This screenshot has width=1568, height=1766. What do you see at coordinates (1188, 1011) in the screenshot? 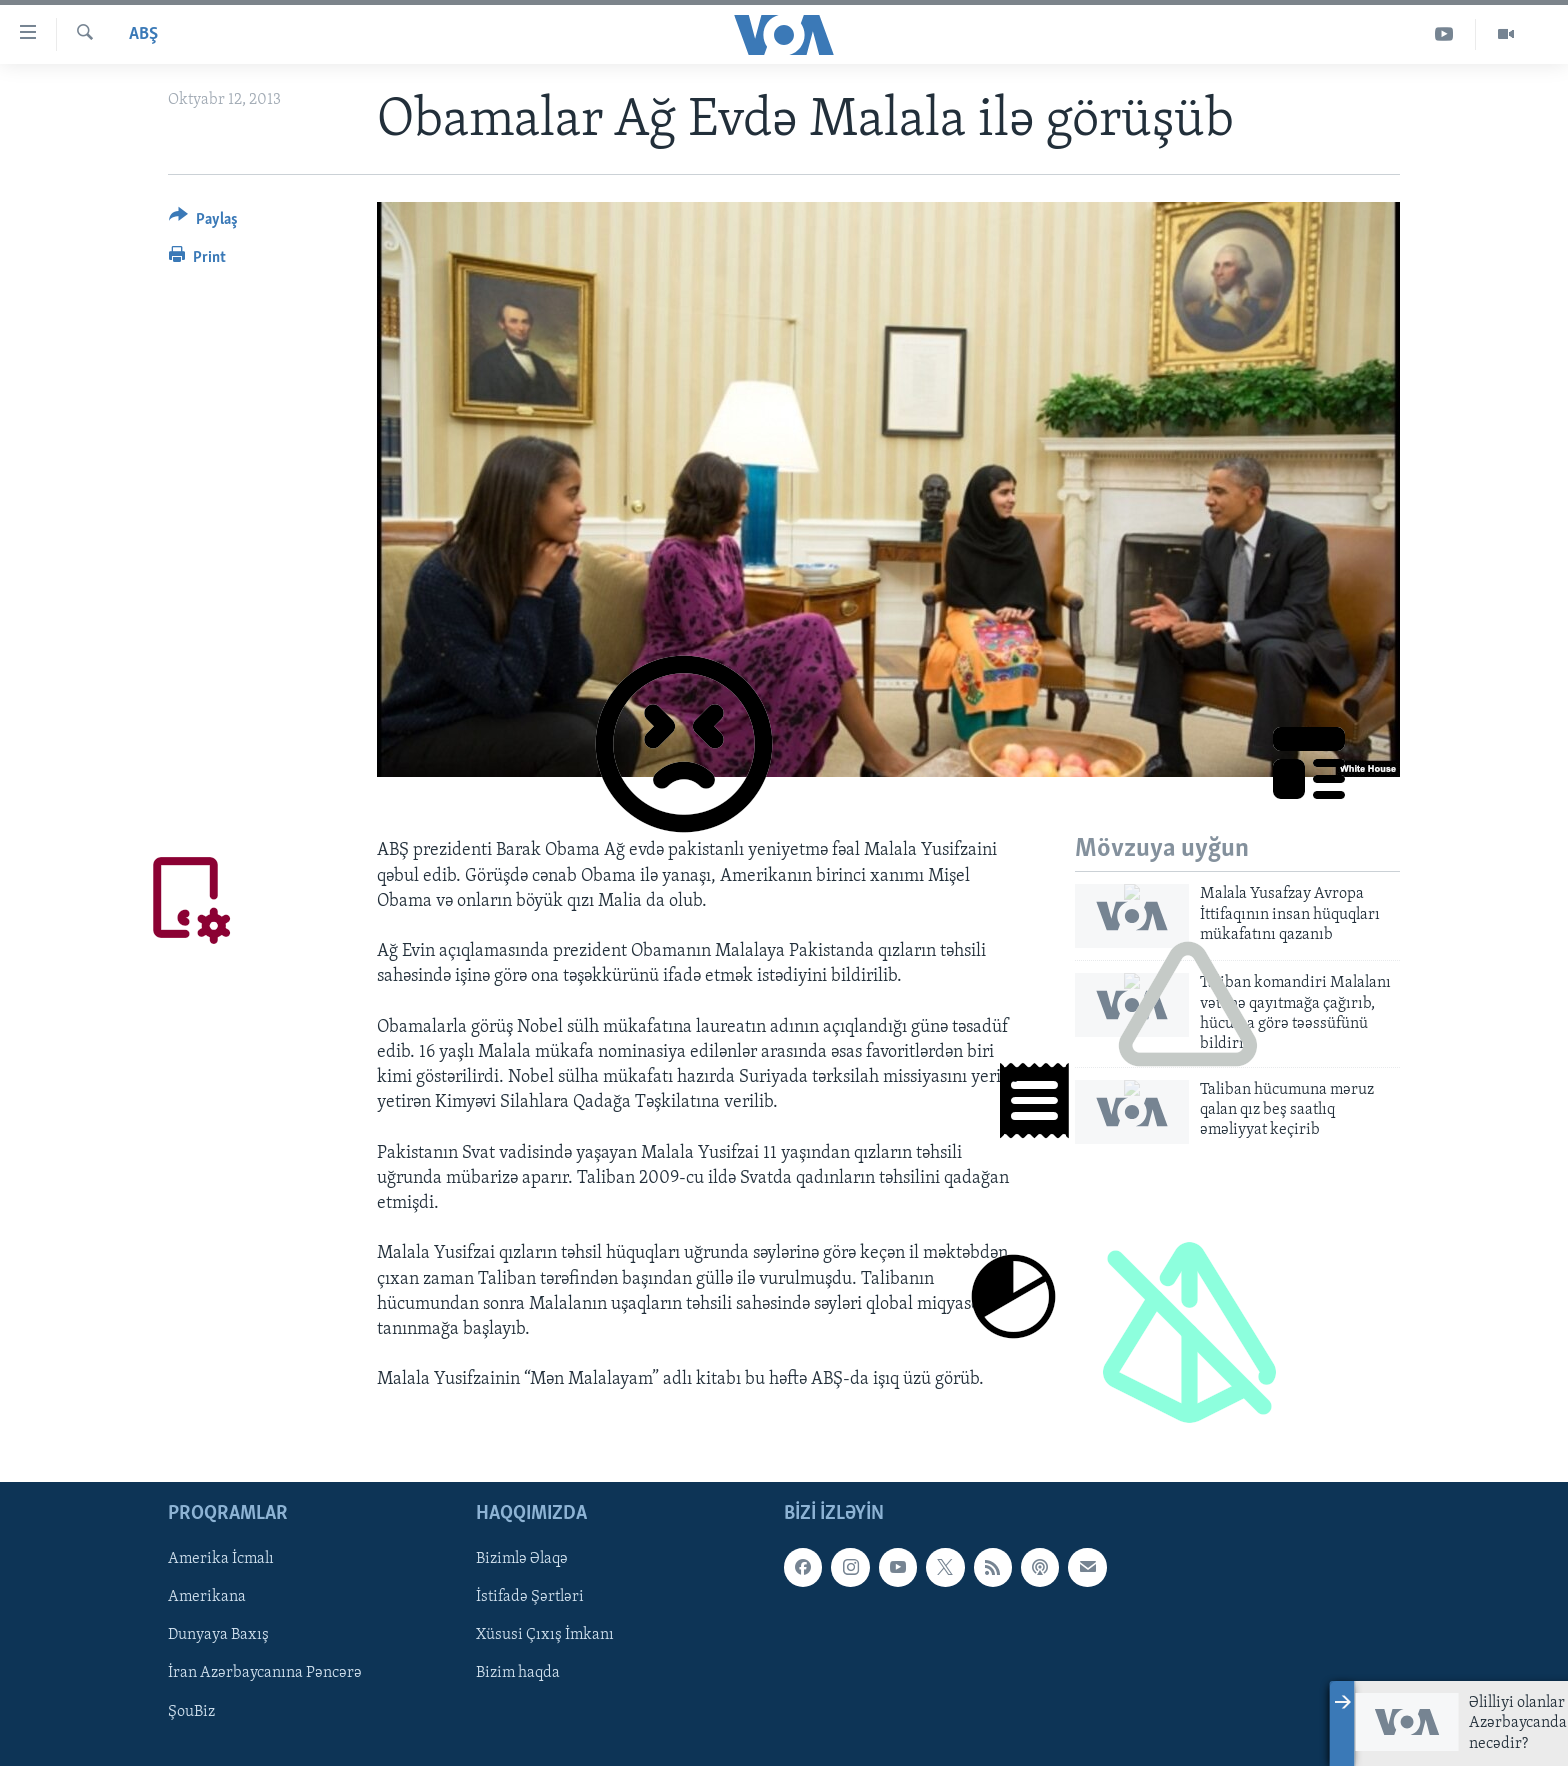
I see `bleach-safe laundry care symbol` at bounding box center [1188, 1011].